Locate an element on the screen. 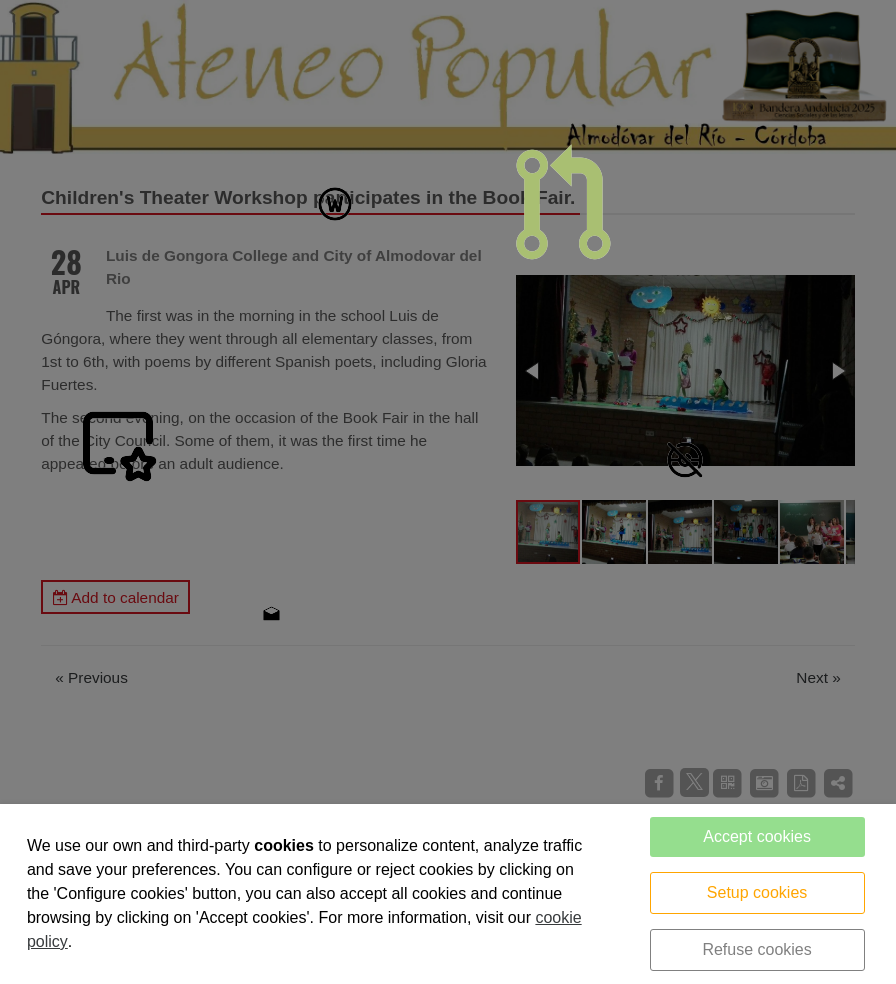  mark this tablet as a favorite device is located at coordinates (118, 443).